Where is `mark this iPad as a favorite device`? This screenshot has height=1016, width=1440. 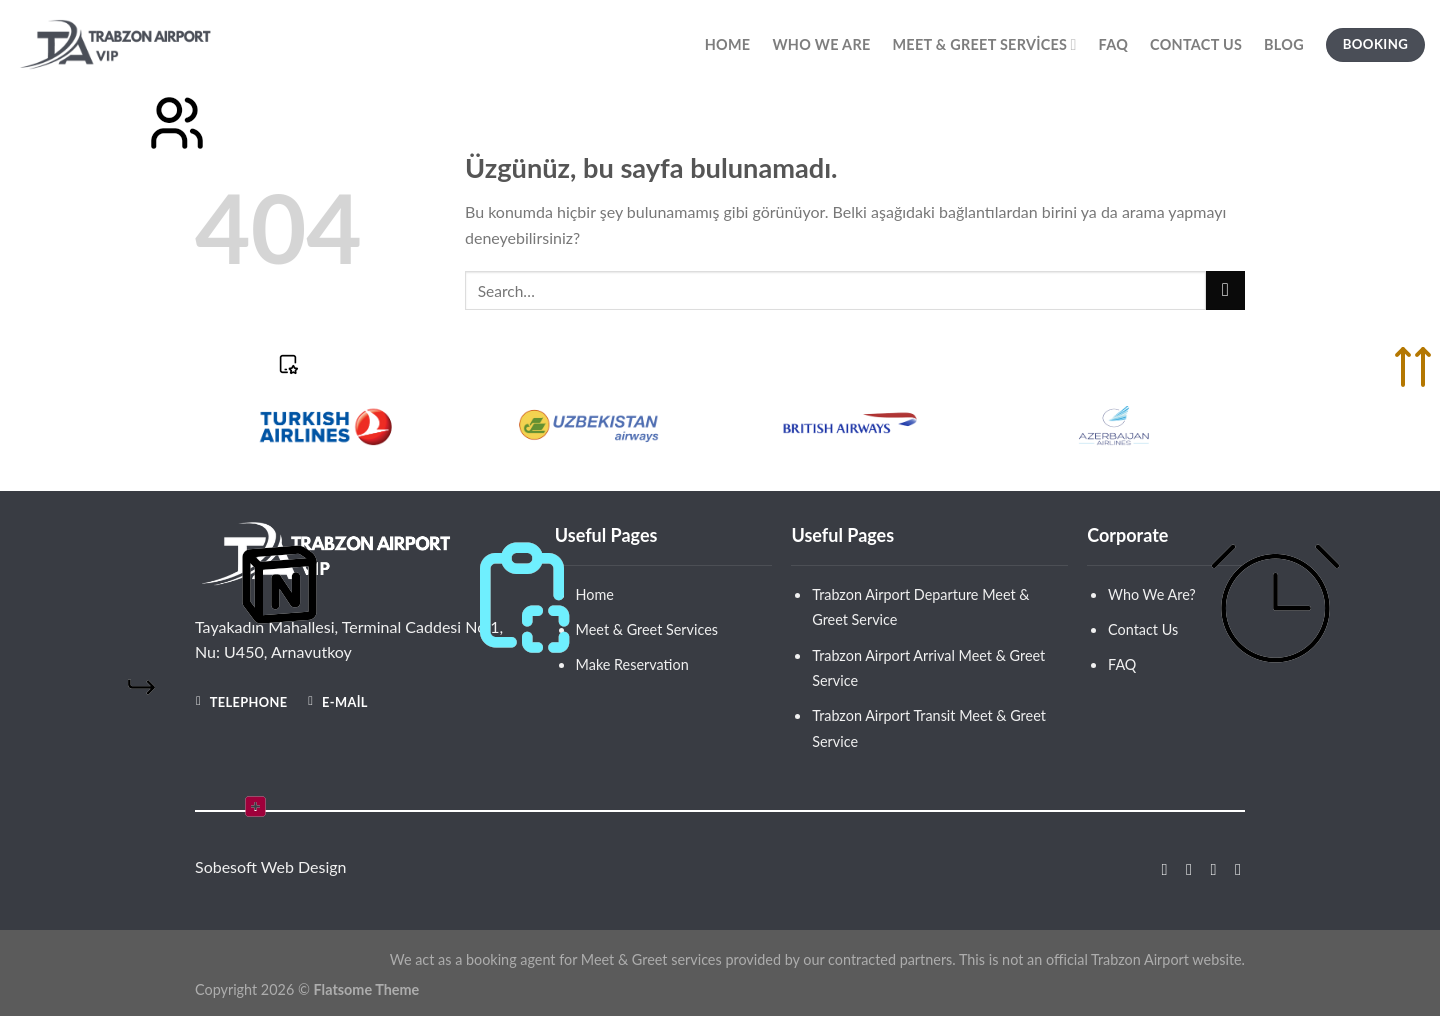
mark this iPad as a favorite device is located at coordinates (288, 364).